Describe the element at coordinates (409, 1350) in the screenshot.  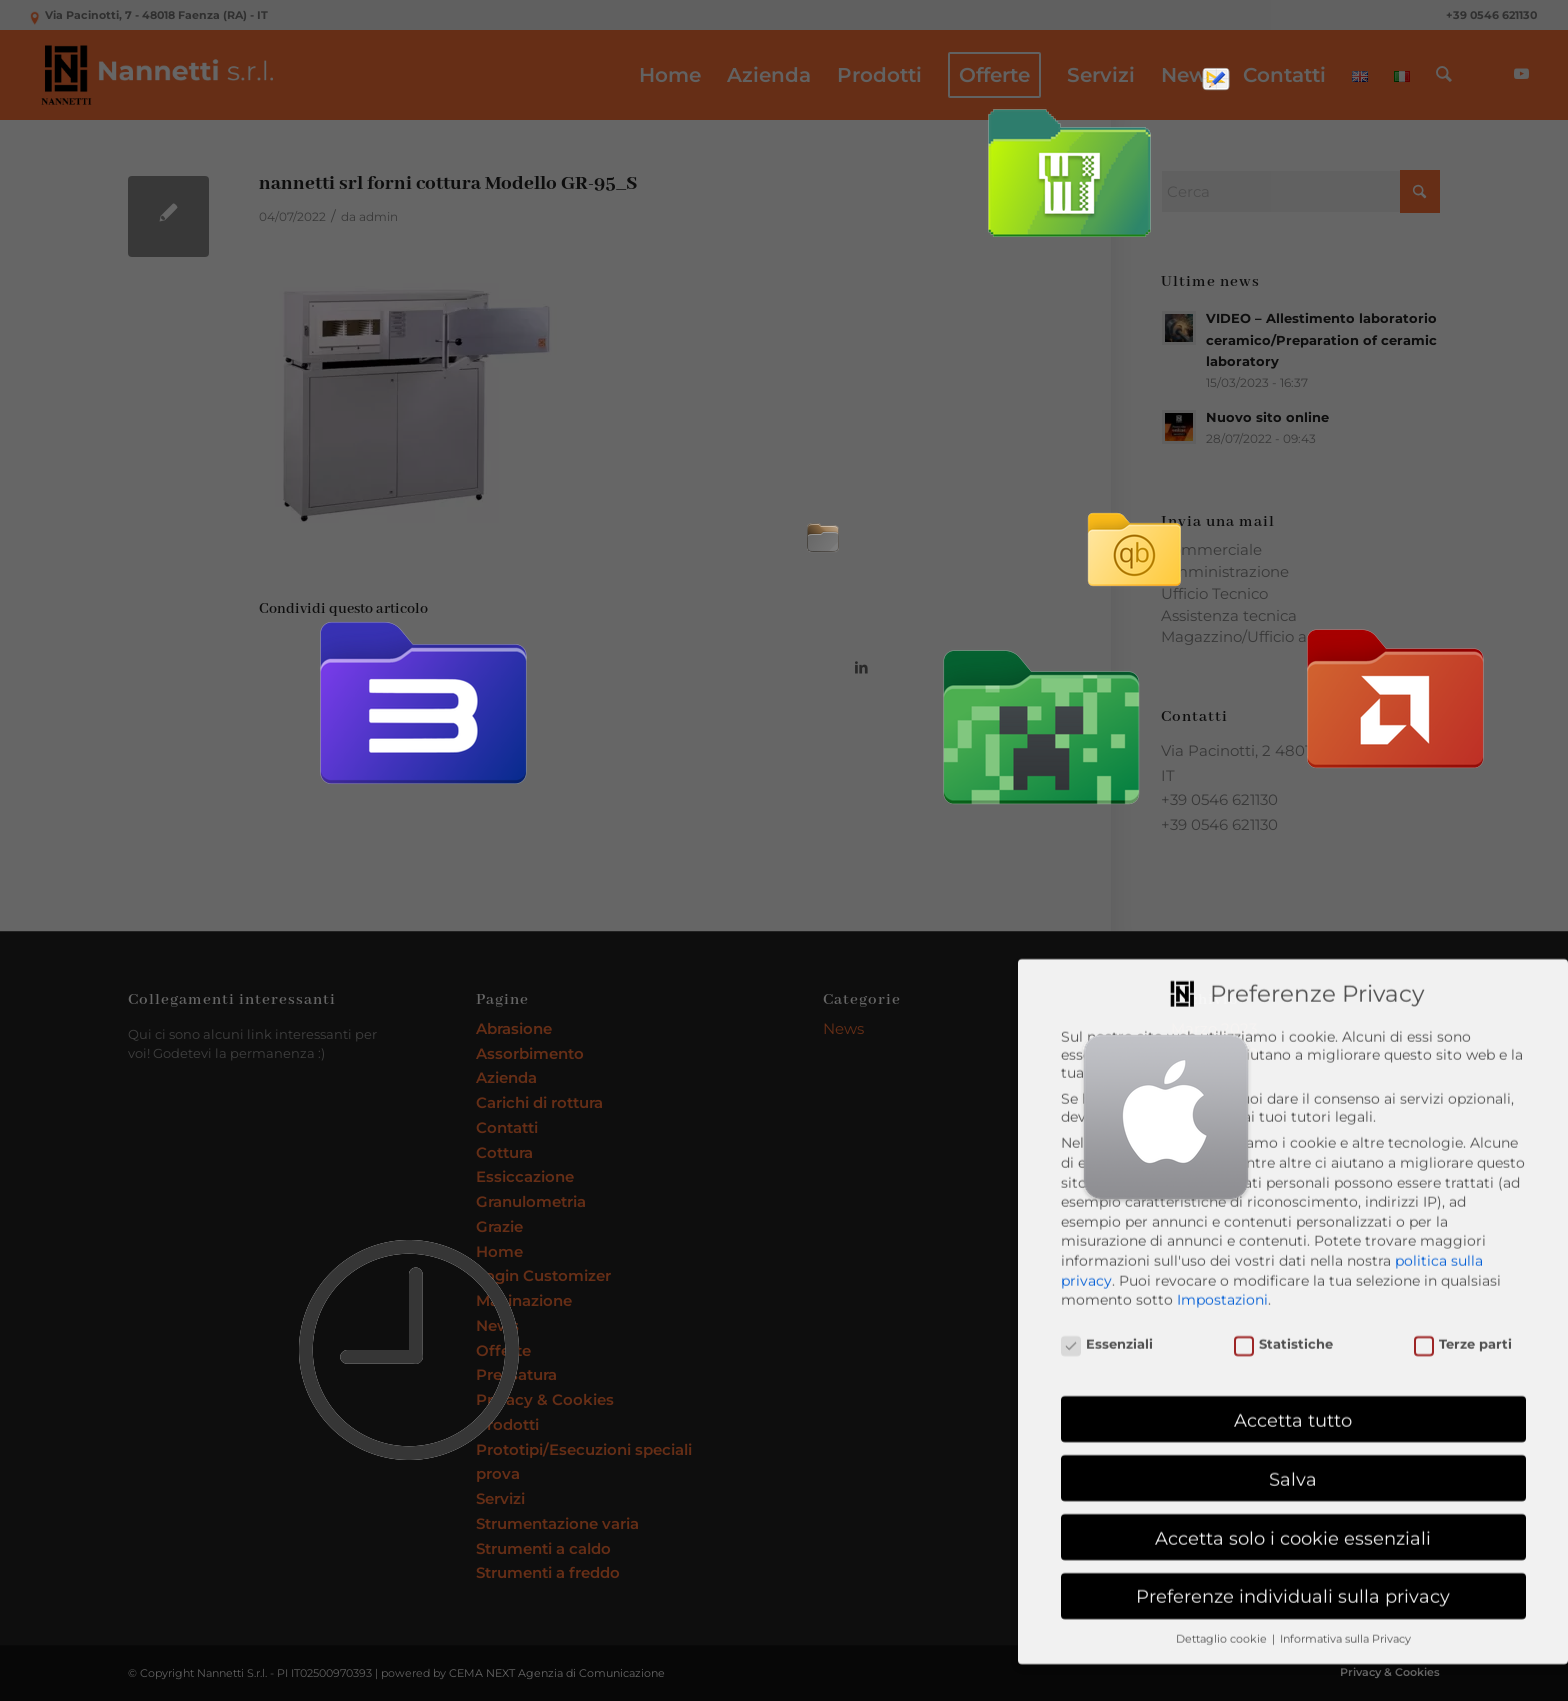
I see `view slideshow or presentation mode` at that location.